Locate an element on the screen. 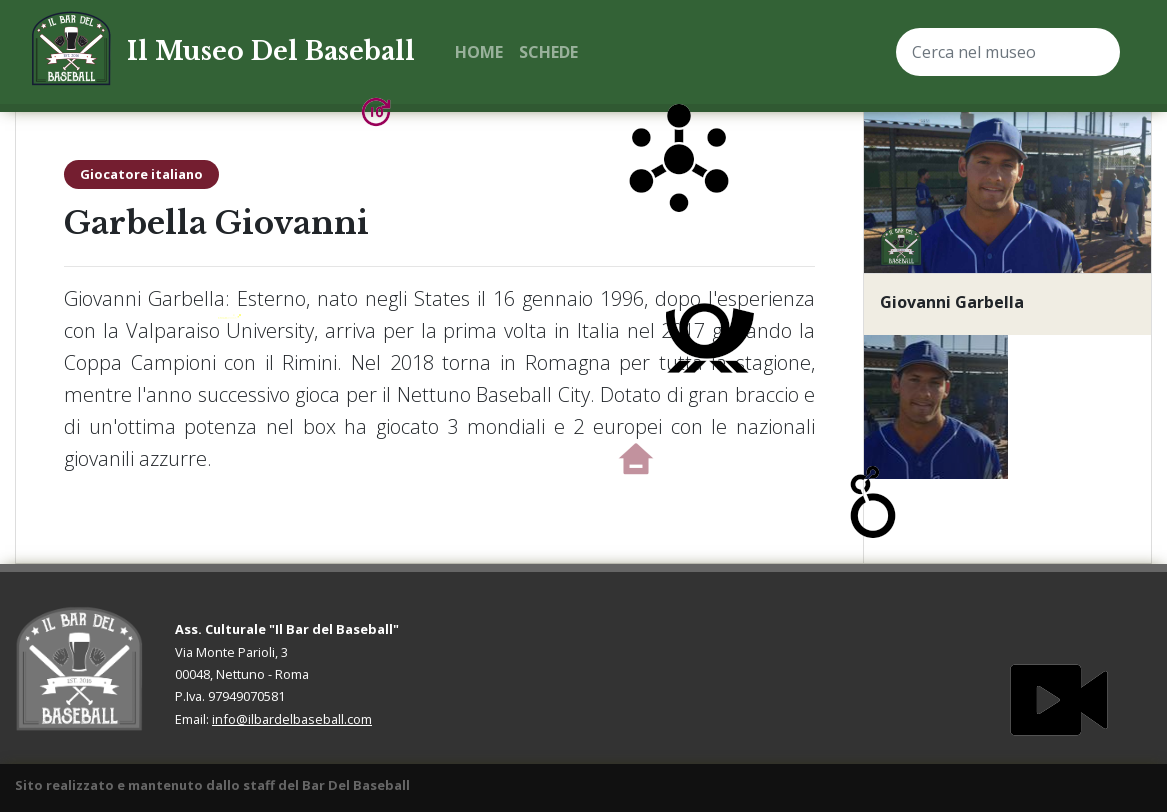 The width and height of the screenshot is (1167, 812). google cloud pub/sub service logo is located at coordinates (679, 158).